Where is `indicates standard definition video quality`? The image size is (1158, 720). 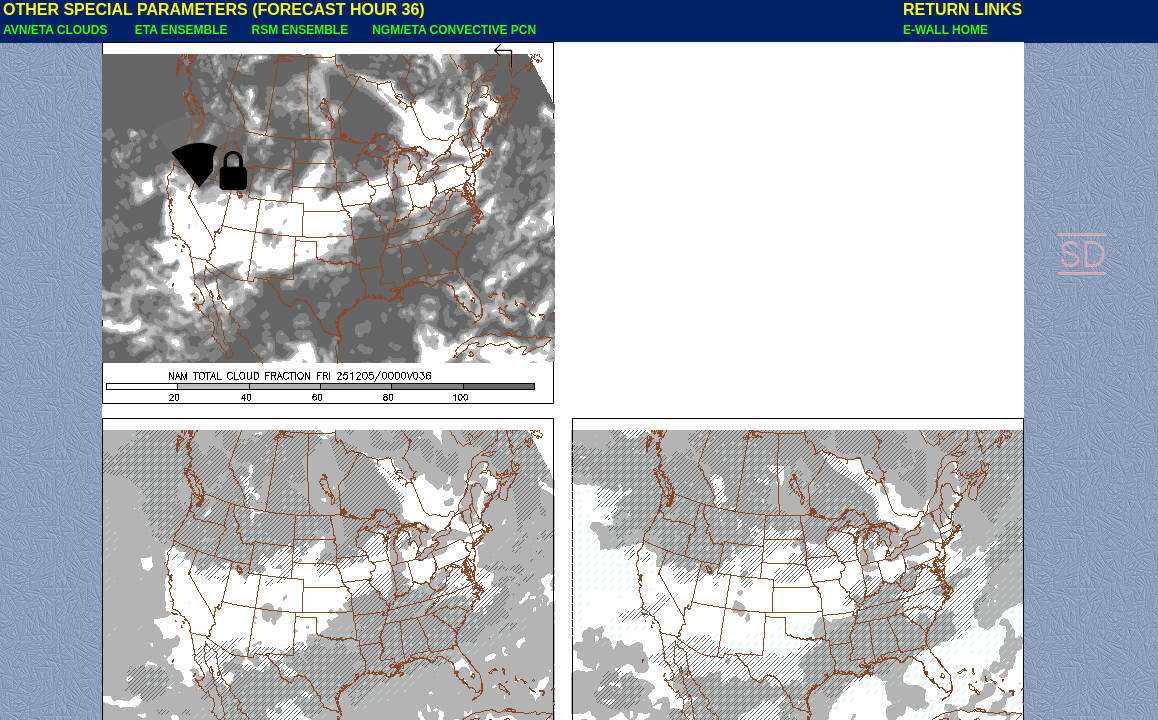
indicates standard definition video quality is located at coordinates (1082, 254).